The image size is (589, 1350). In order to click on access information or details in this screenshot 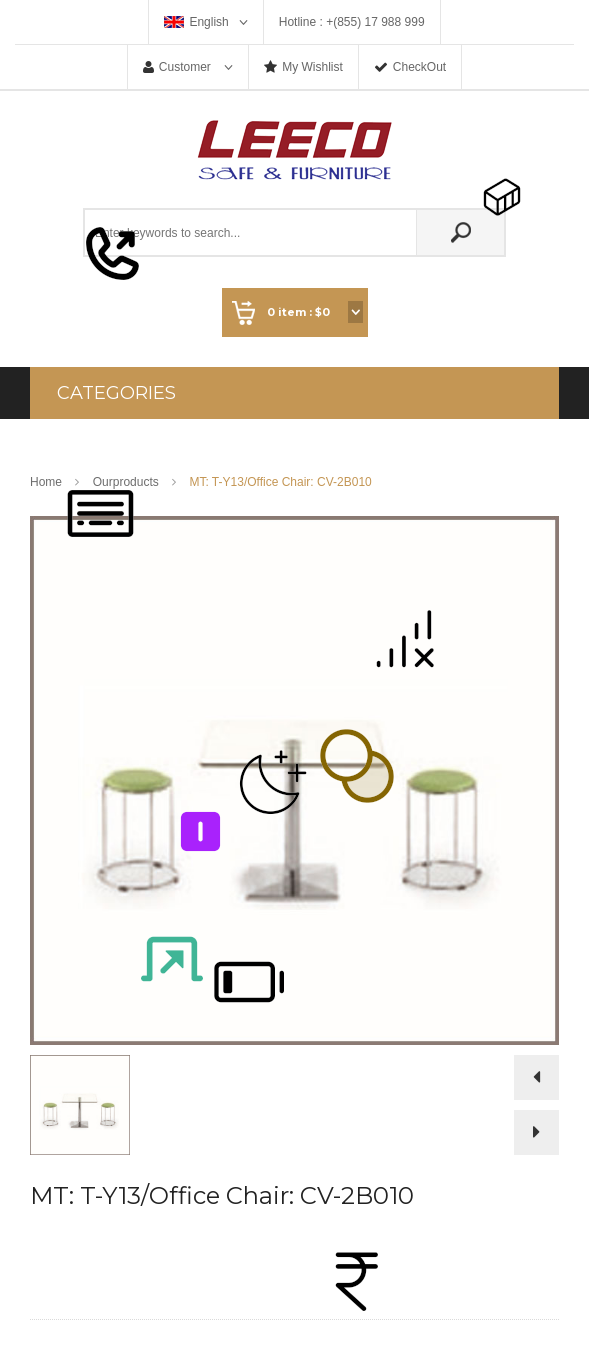, I will do `click(200, 831)`.